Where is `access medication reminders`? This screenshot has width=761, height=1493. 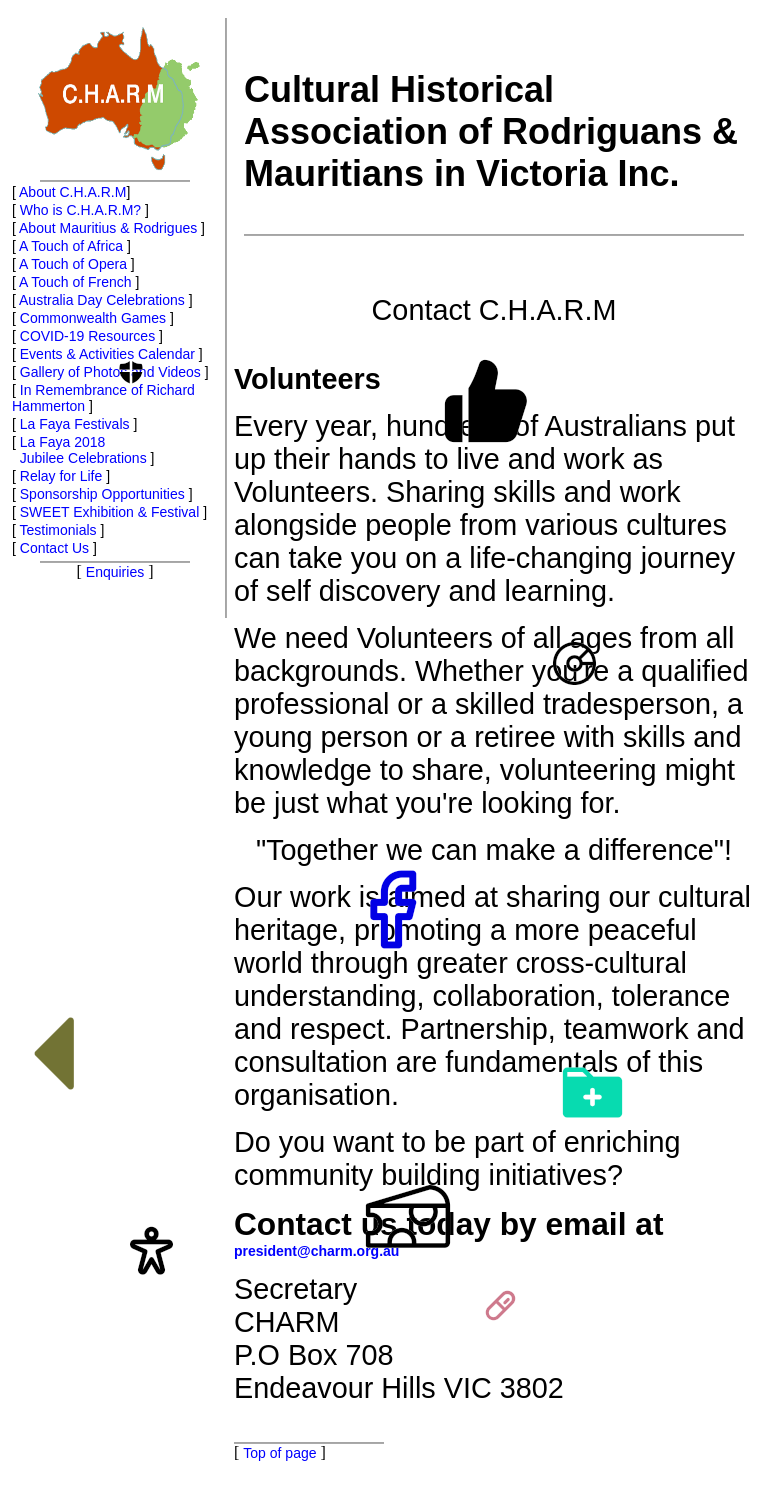 access medication reminders is located at coordinates (500, 1305).